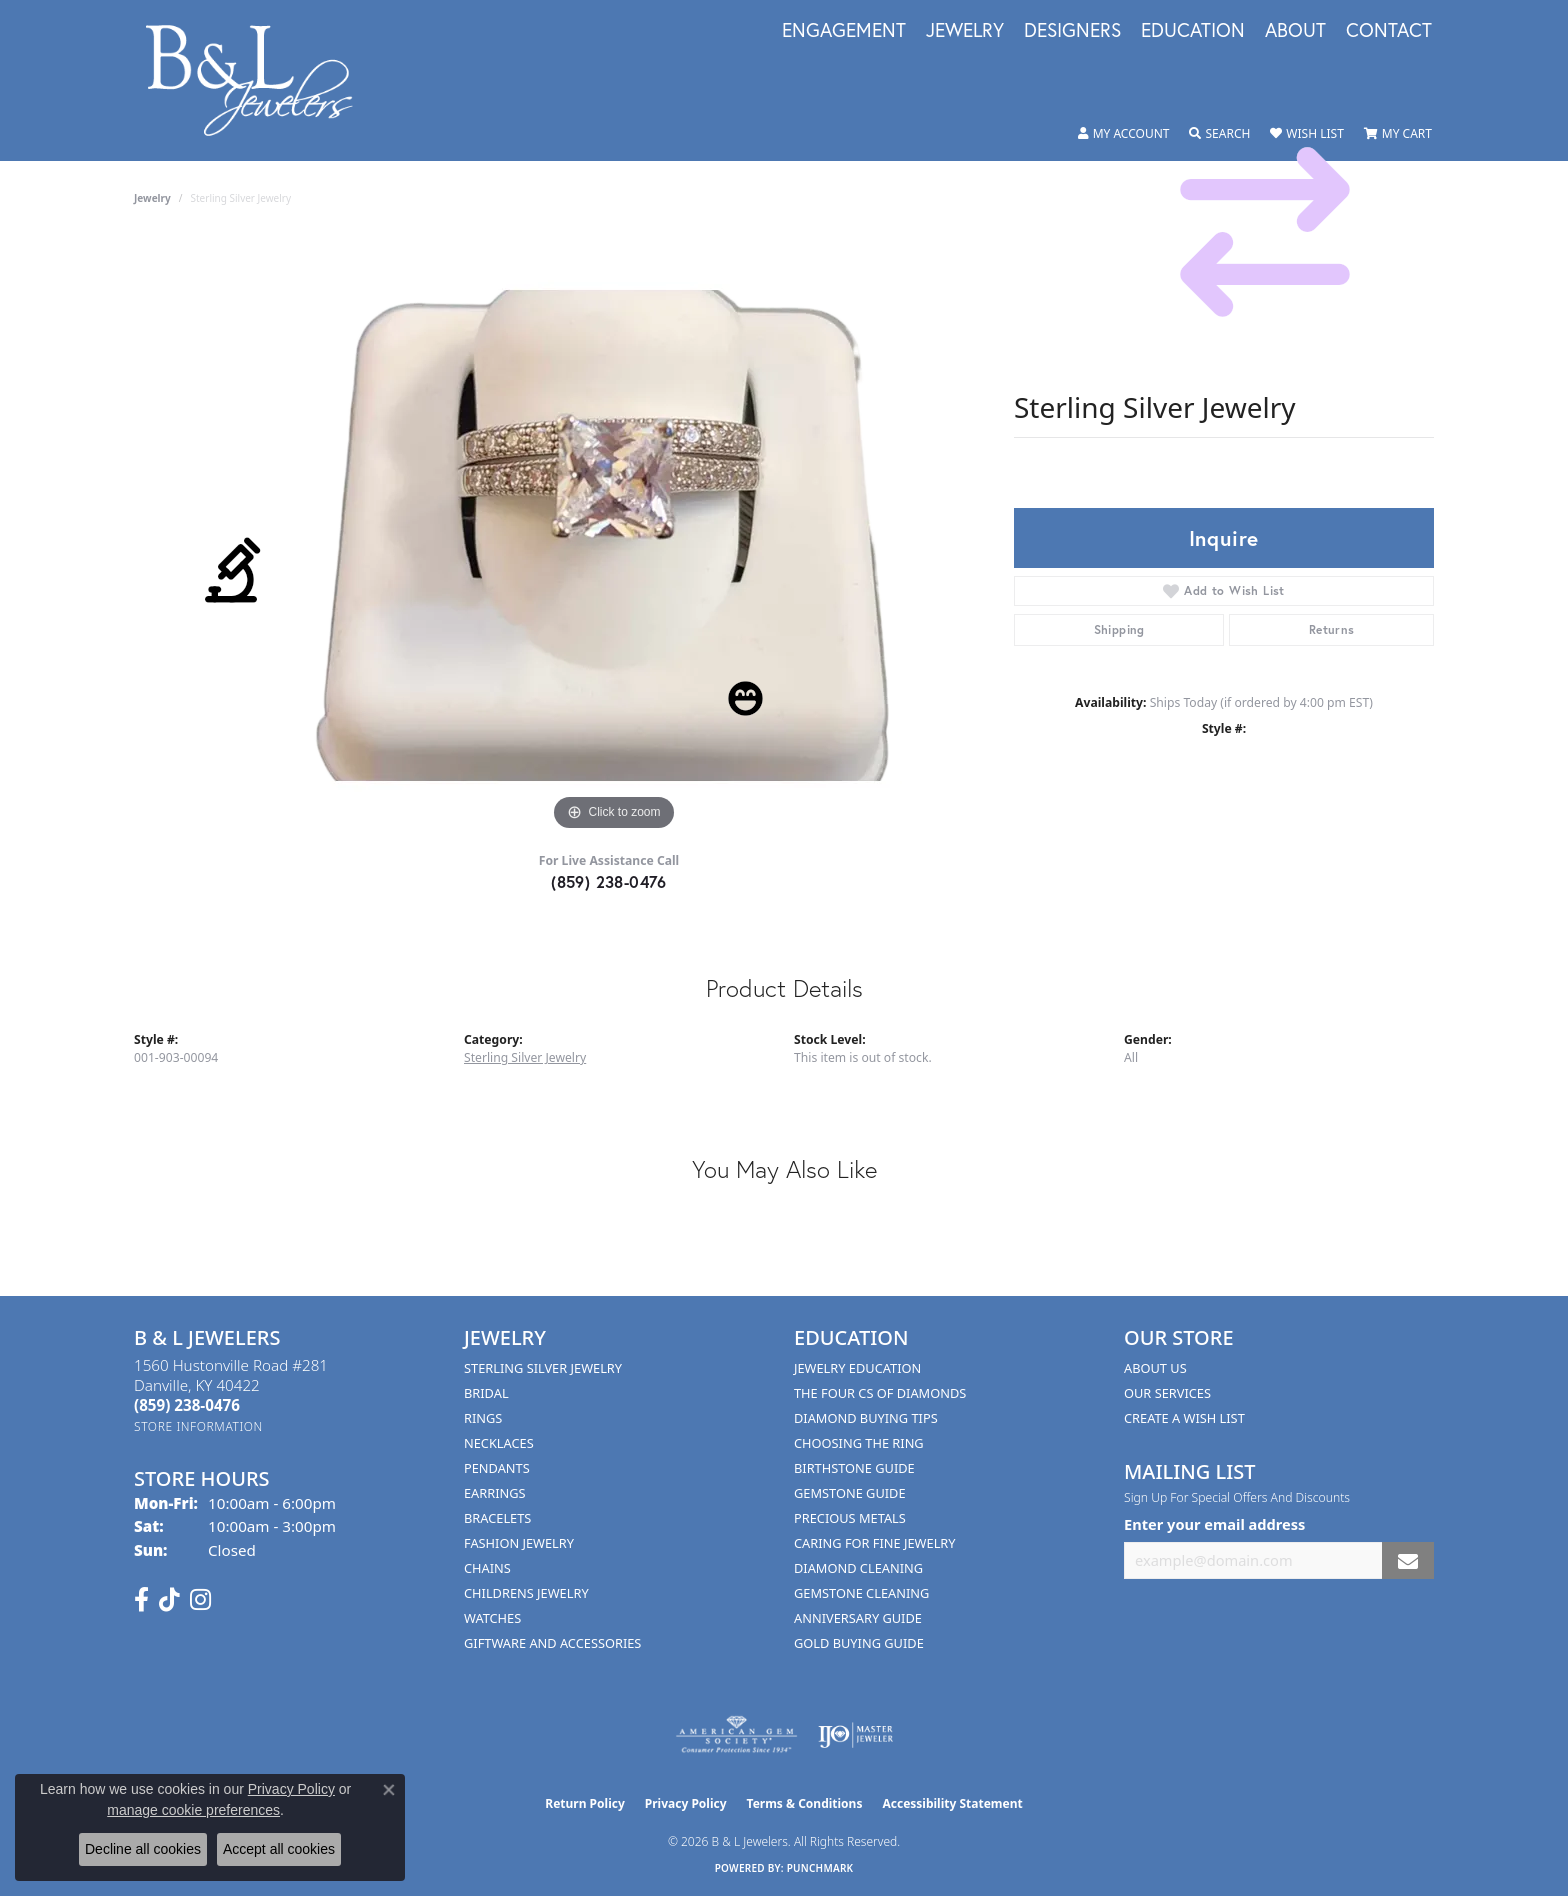 The image size is (1568, 1896). What do you see at coordinates (231, 570) in the screenshot?
I see `access scientific or research tools` at bounding box center [231, 570].